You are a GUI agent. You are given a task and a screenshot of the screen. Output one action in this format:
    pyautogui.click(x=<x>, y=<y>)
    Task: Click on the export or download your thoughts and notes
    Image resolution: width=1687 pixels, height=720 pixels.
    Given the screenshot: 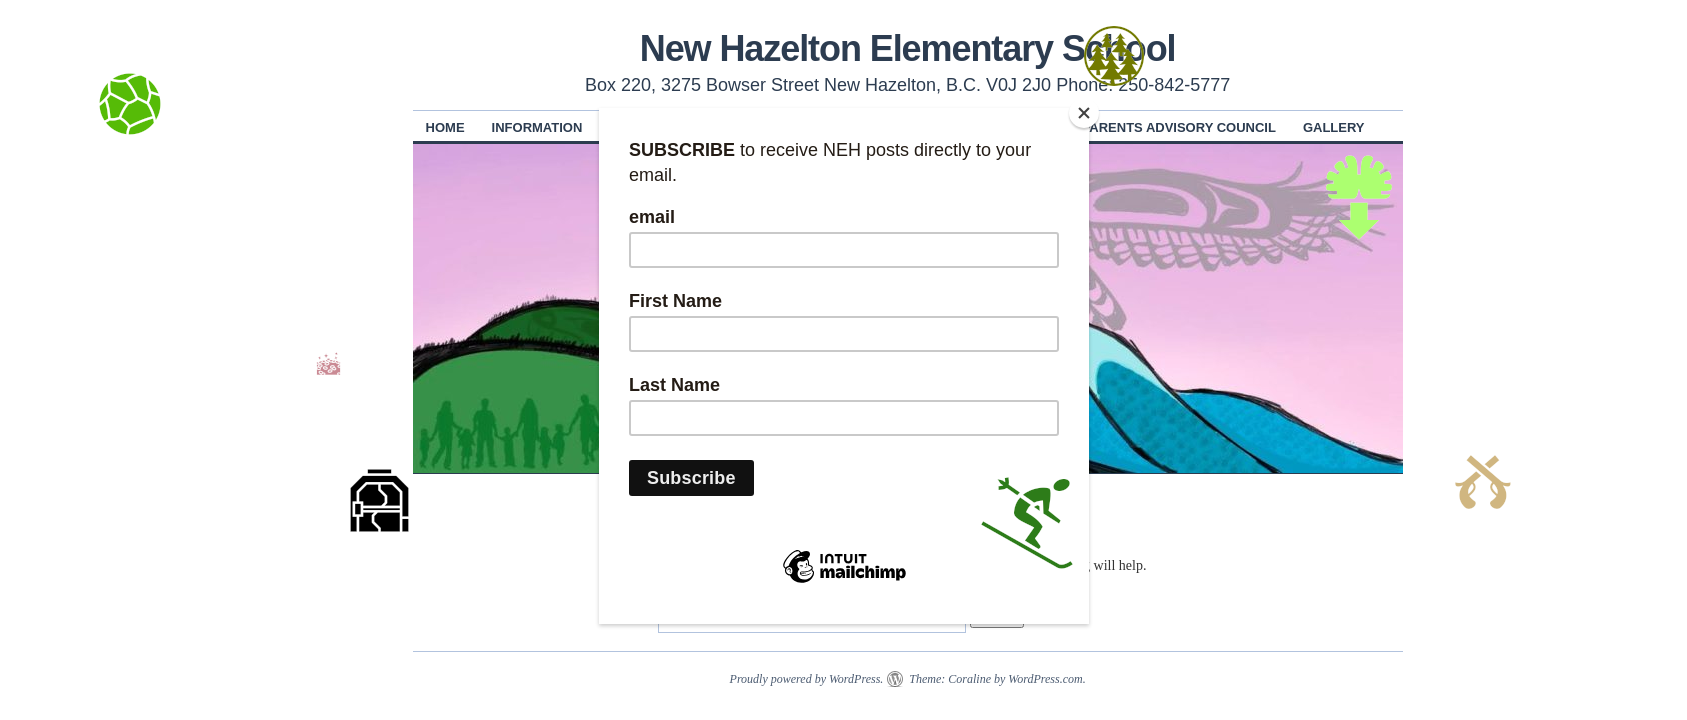 What is the action you would take?
    pyautogui.click(x=1359, y=197)
    